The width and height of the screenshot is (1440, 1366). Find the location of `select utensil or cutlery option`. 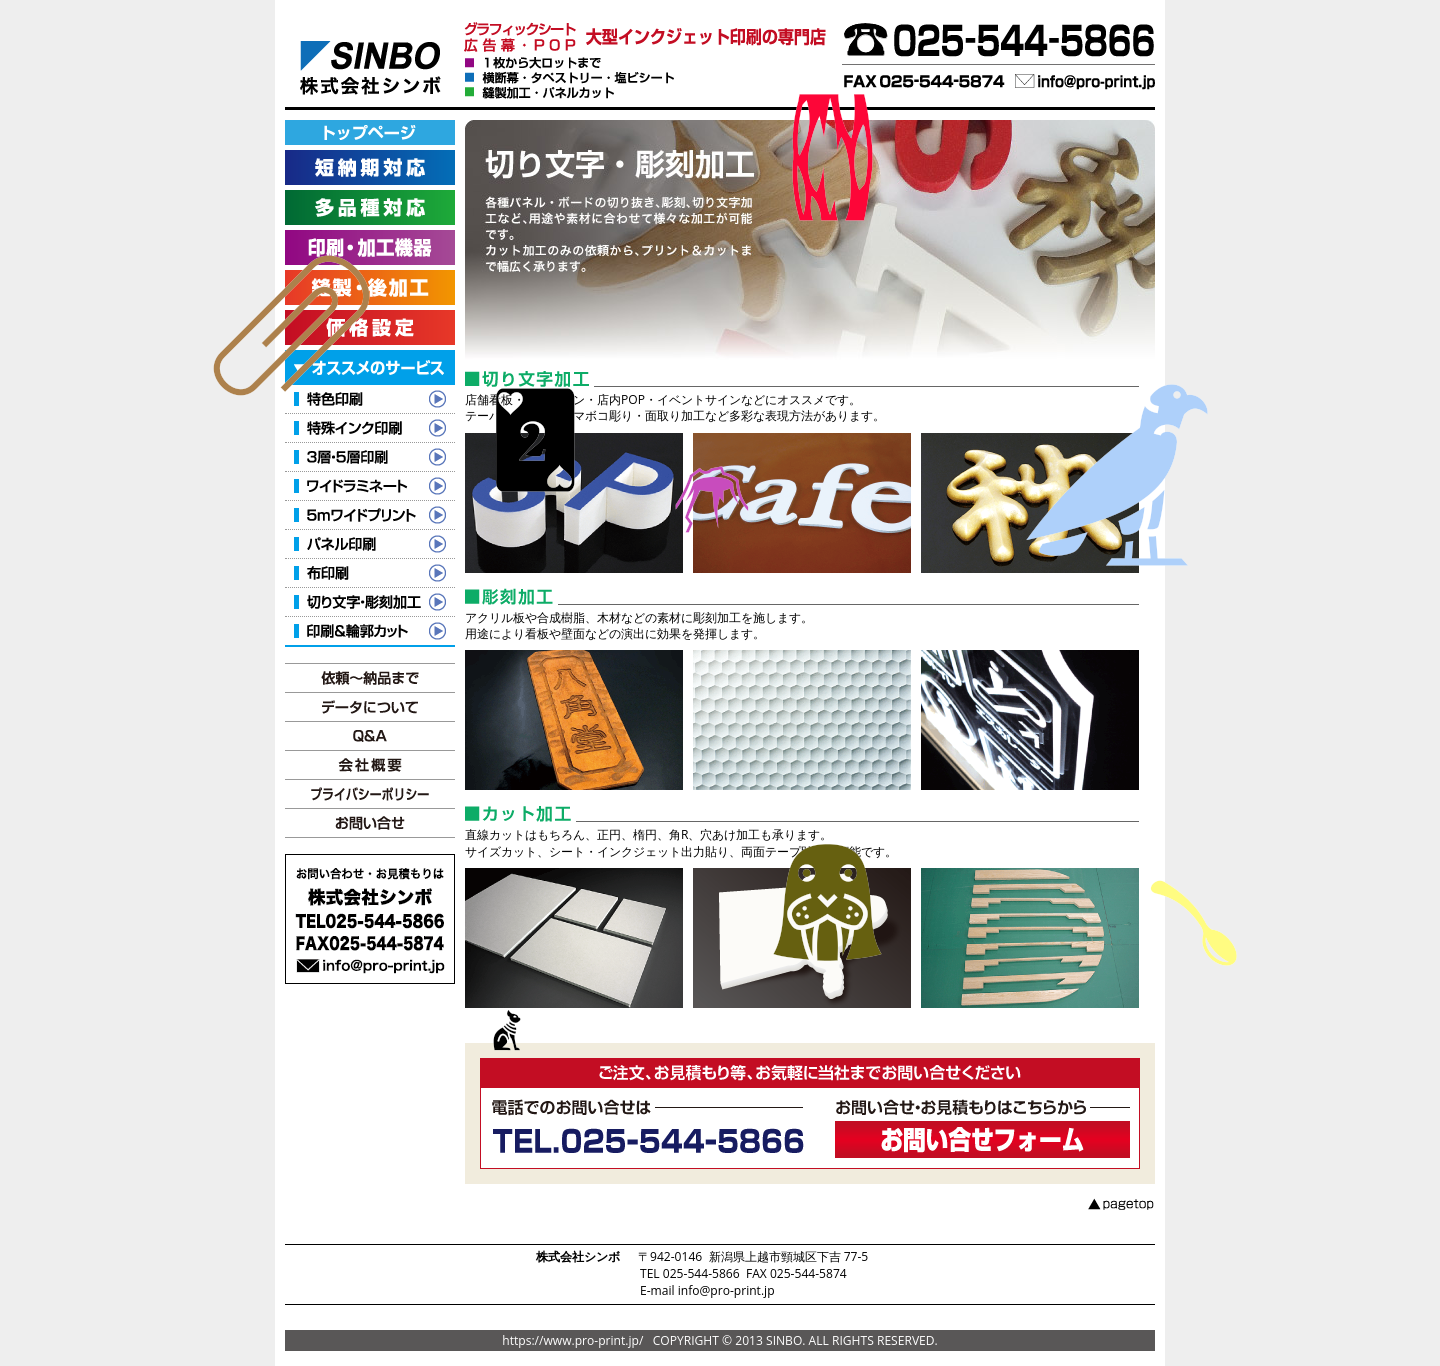

select utensil or cutlery option is located at coordinates (1194, 923).